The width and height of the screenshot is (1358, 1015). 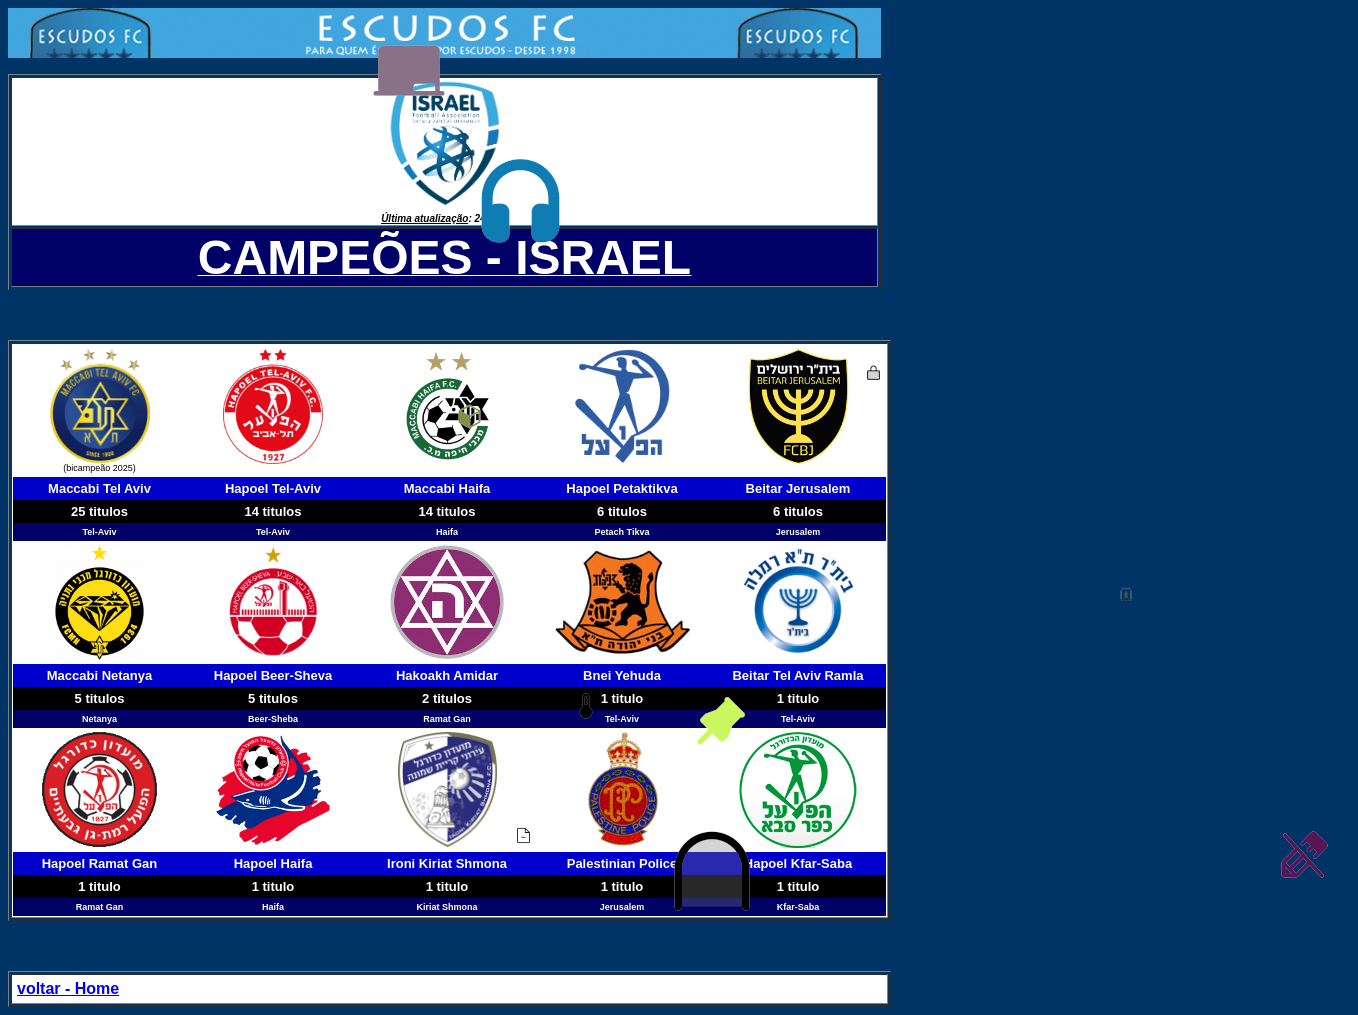 What do you see at coordinates (409, 72) in the screenshot?
I see `open whiteboard or presentation mode` at bounding box center [409, 72].